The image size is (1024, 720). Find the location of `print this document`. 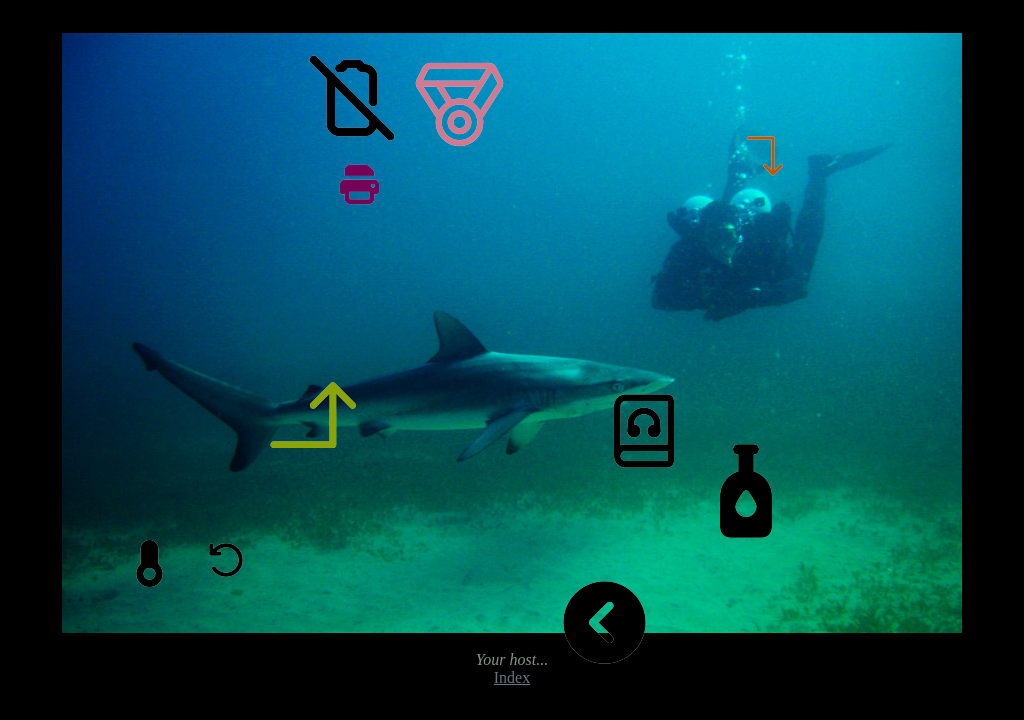

print this document is located at coordinates (359, 184).